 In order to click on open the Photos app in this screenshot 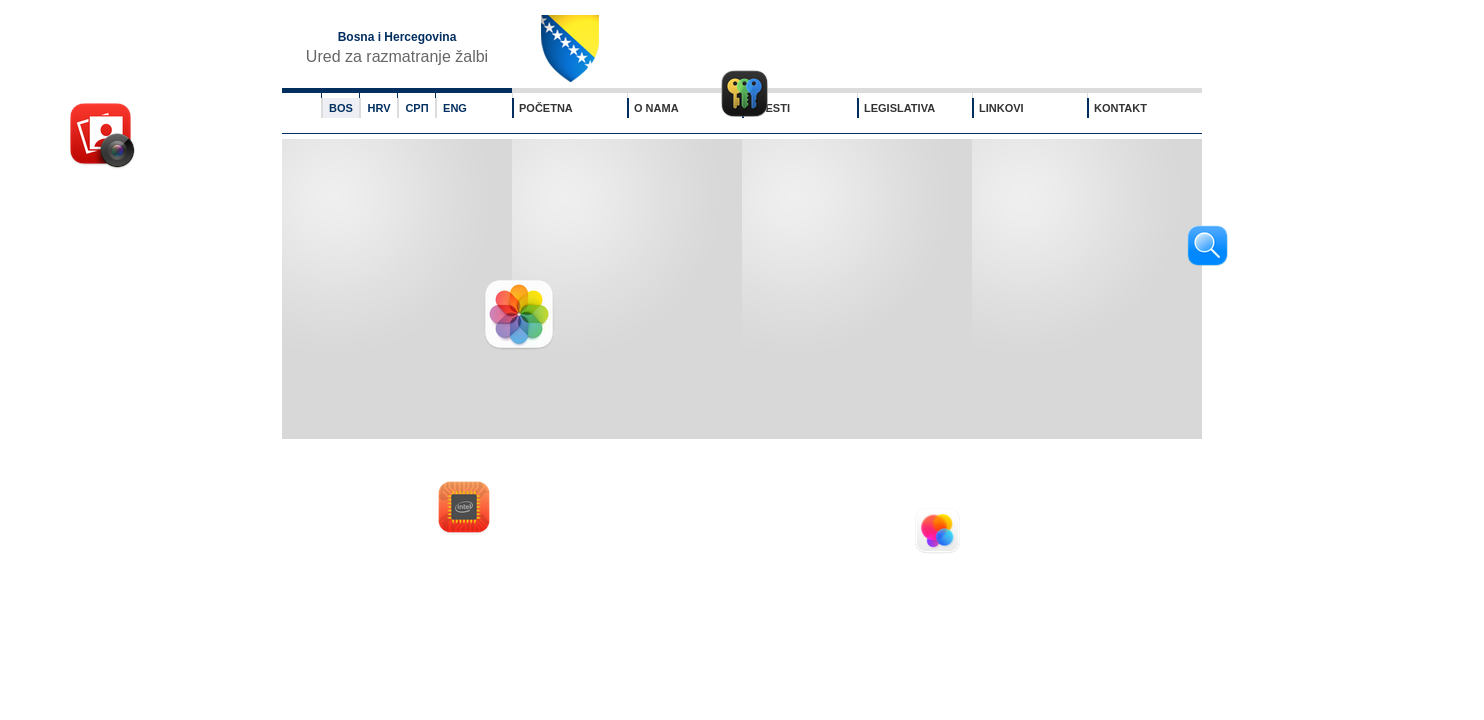, I will do `click(519, 314)`.